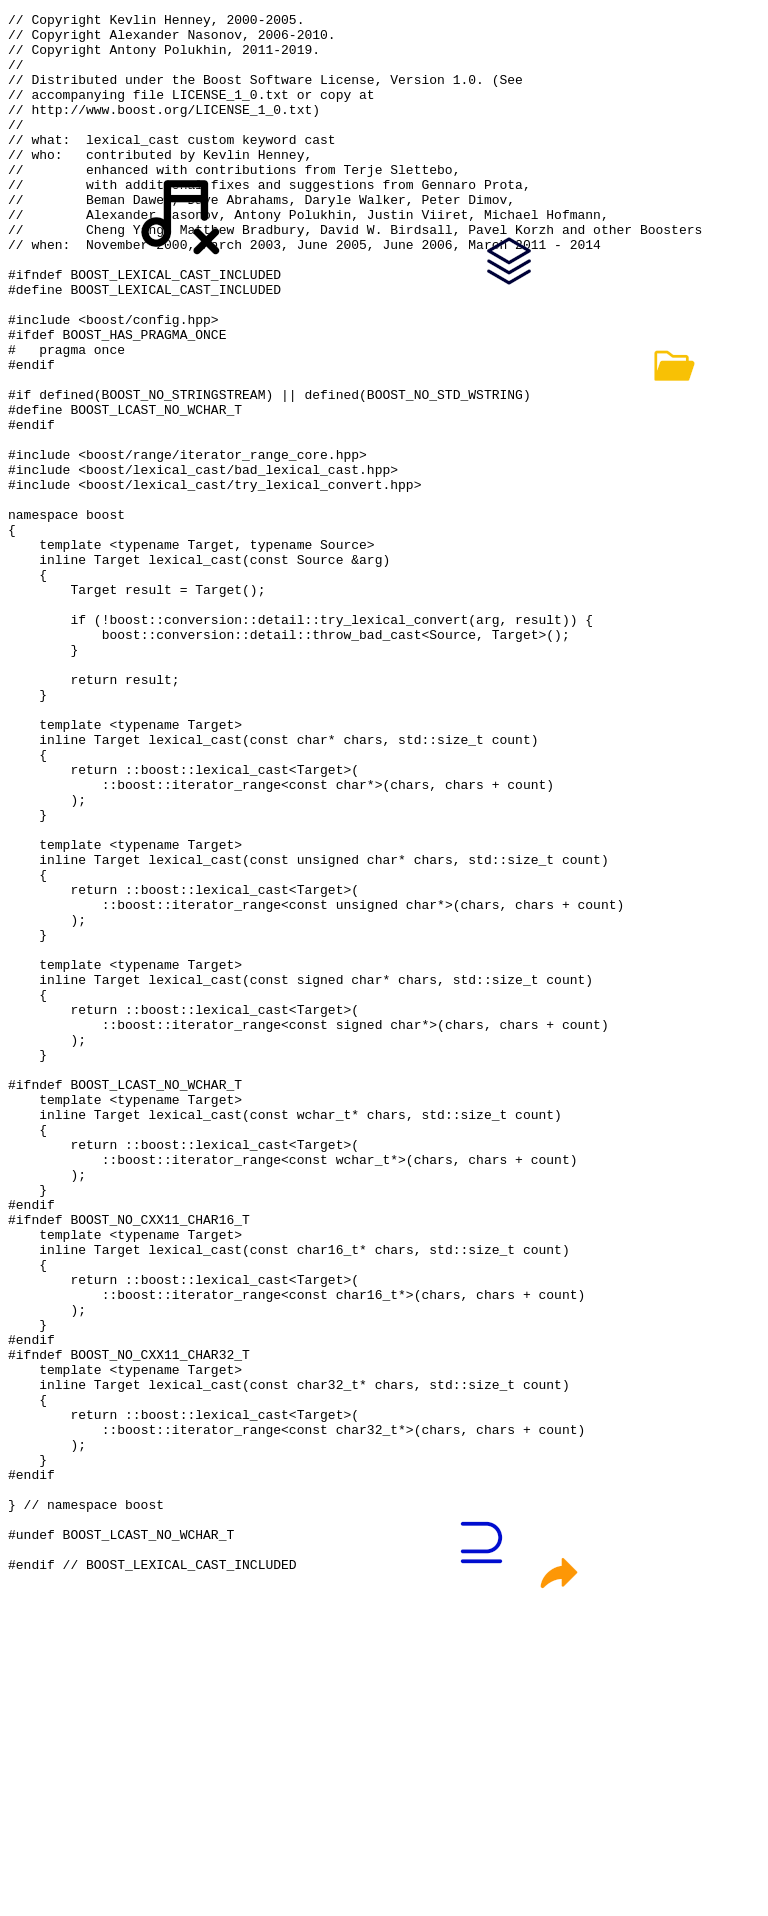 The width and height of the screenshot is (768, 1916). What do you see at coordinates (559, 1575) in the screenshot?
I see `share content with others` at bounding box center [559, 1575].